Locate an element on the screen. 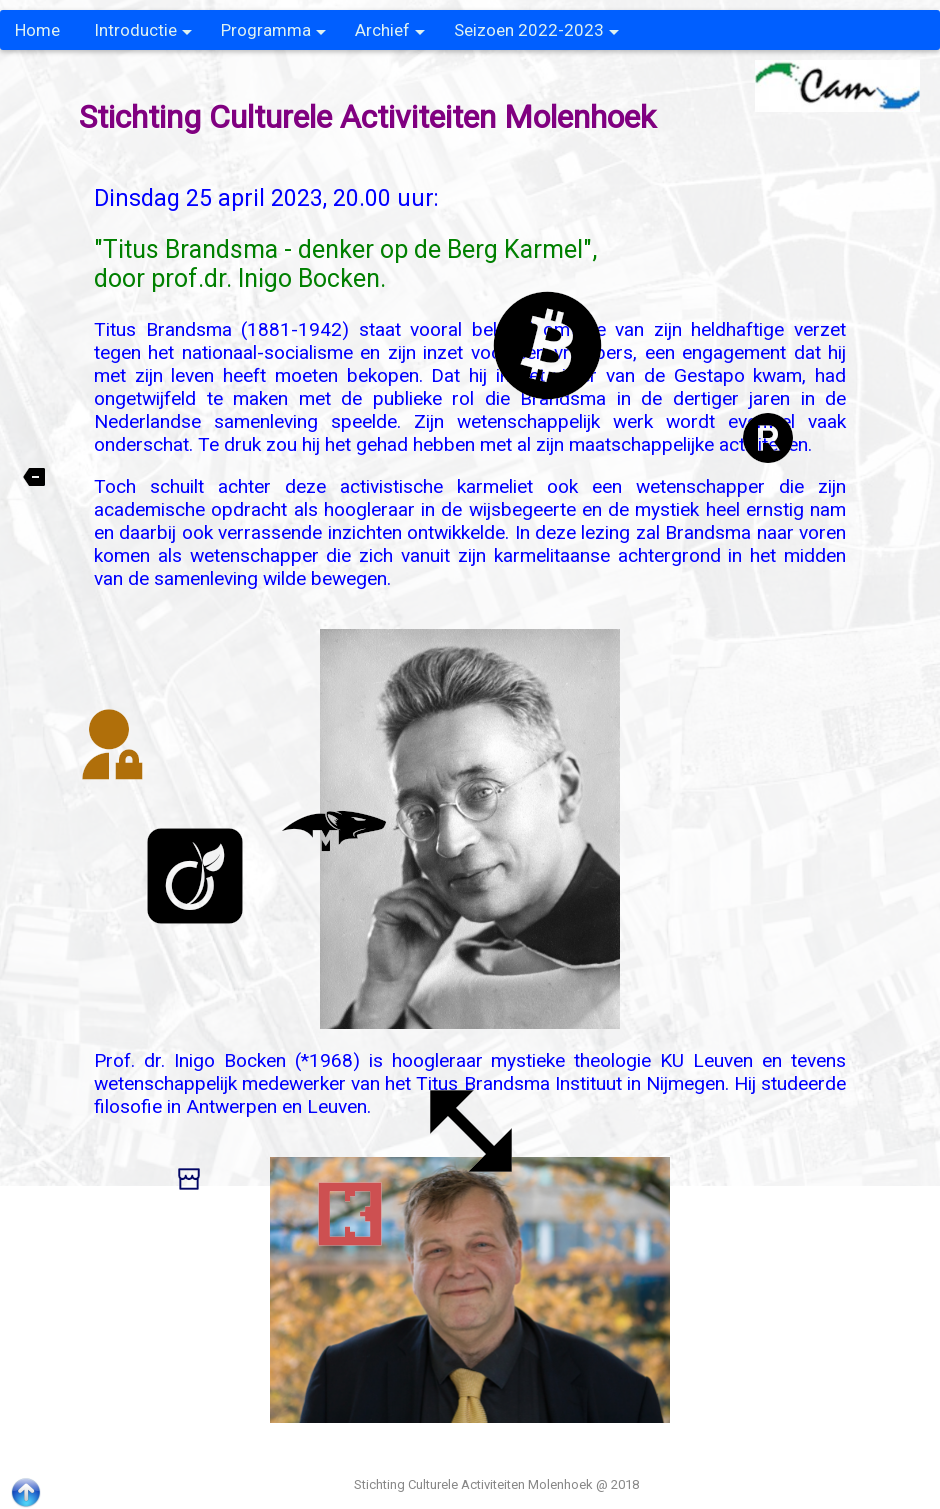  access admin or administrator settings is located at coordinates (109, 746).